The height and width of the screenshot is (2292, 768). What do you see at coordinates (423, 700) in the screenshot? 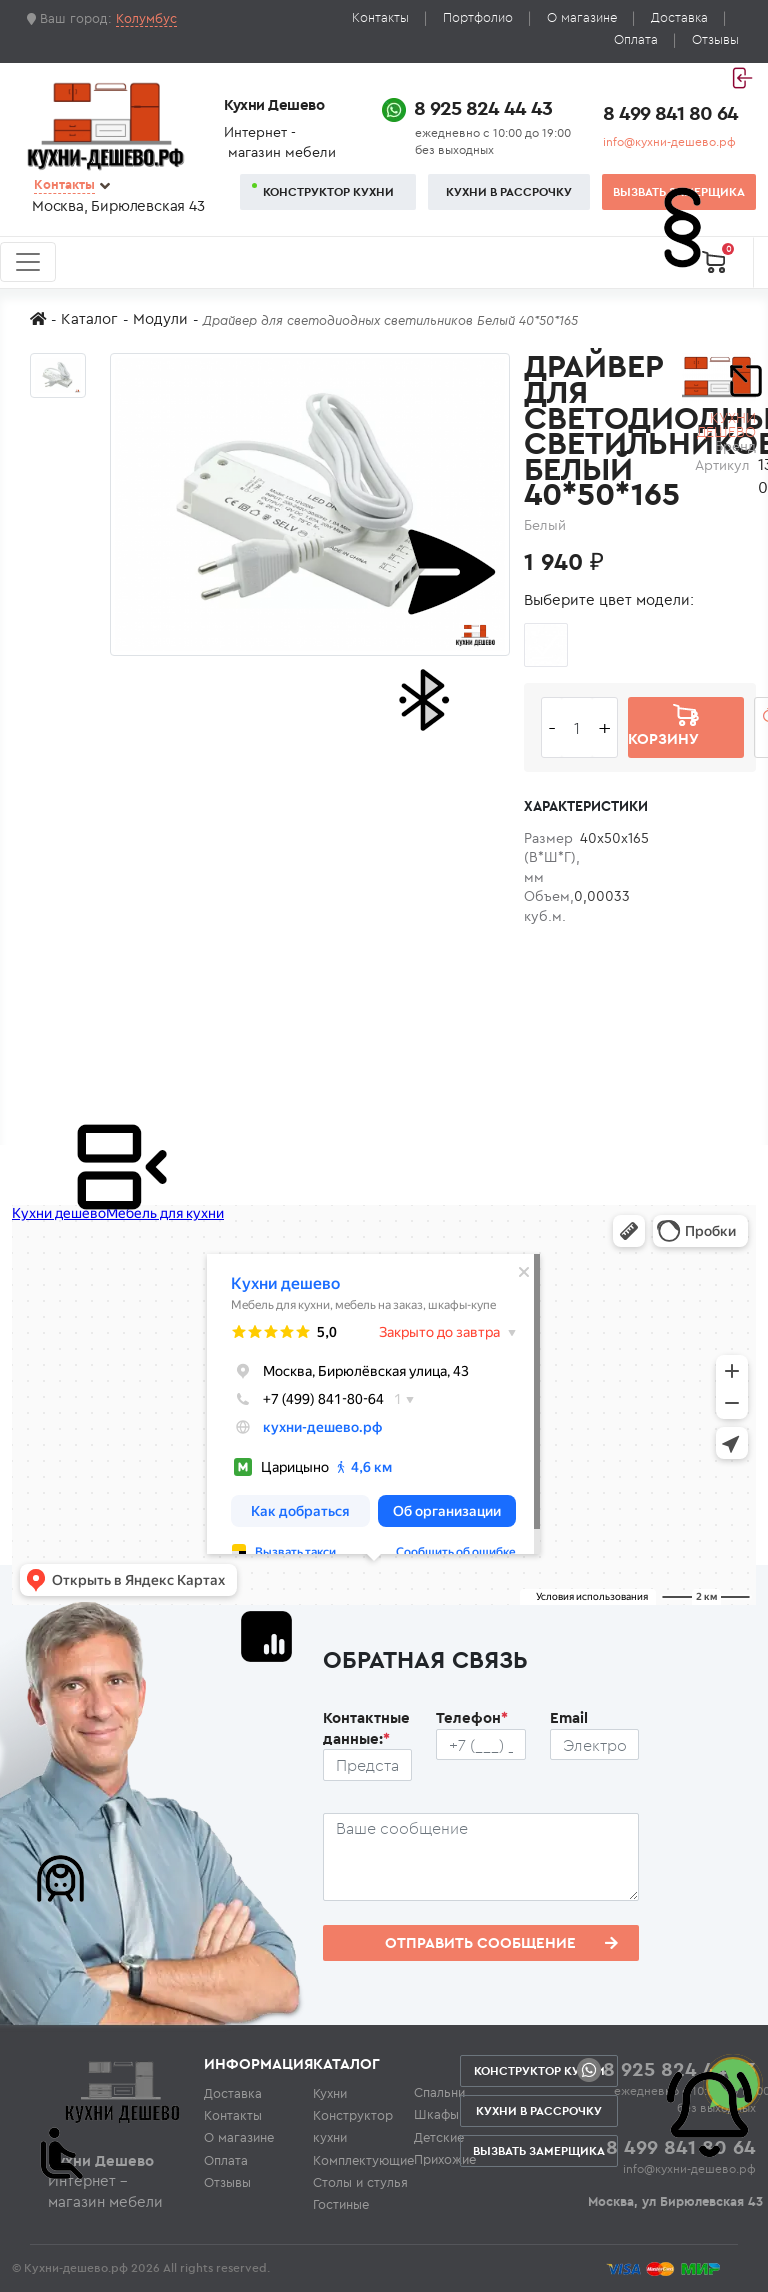
I see `bluetooth device connected` at bounding box center [423, 700].